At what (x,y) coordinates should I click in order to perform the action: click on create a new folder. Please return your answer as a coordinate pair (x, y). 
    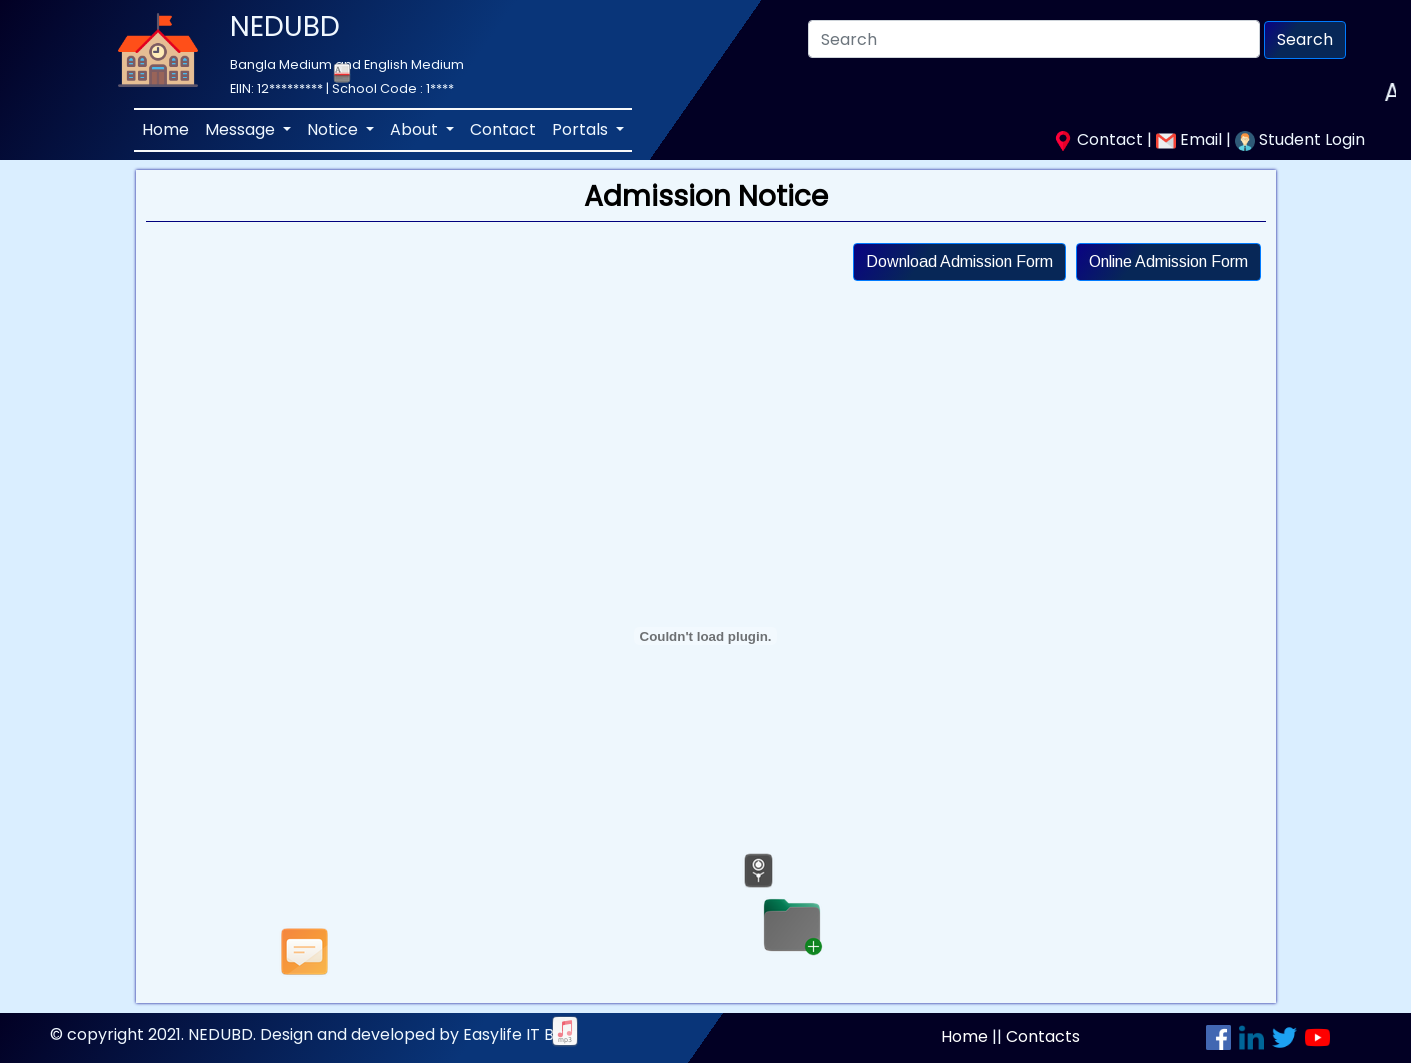
    Looking at the image, I should click on (792, 925).